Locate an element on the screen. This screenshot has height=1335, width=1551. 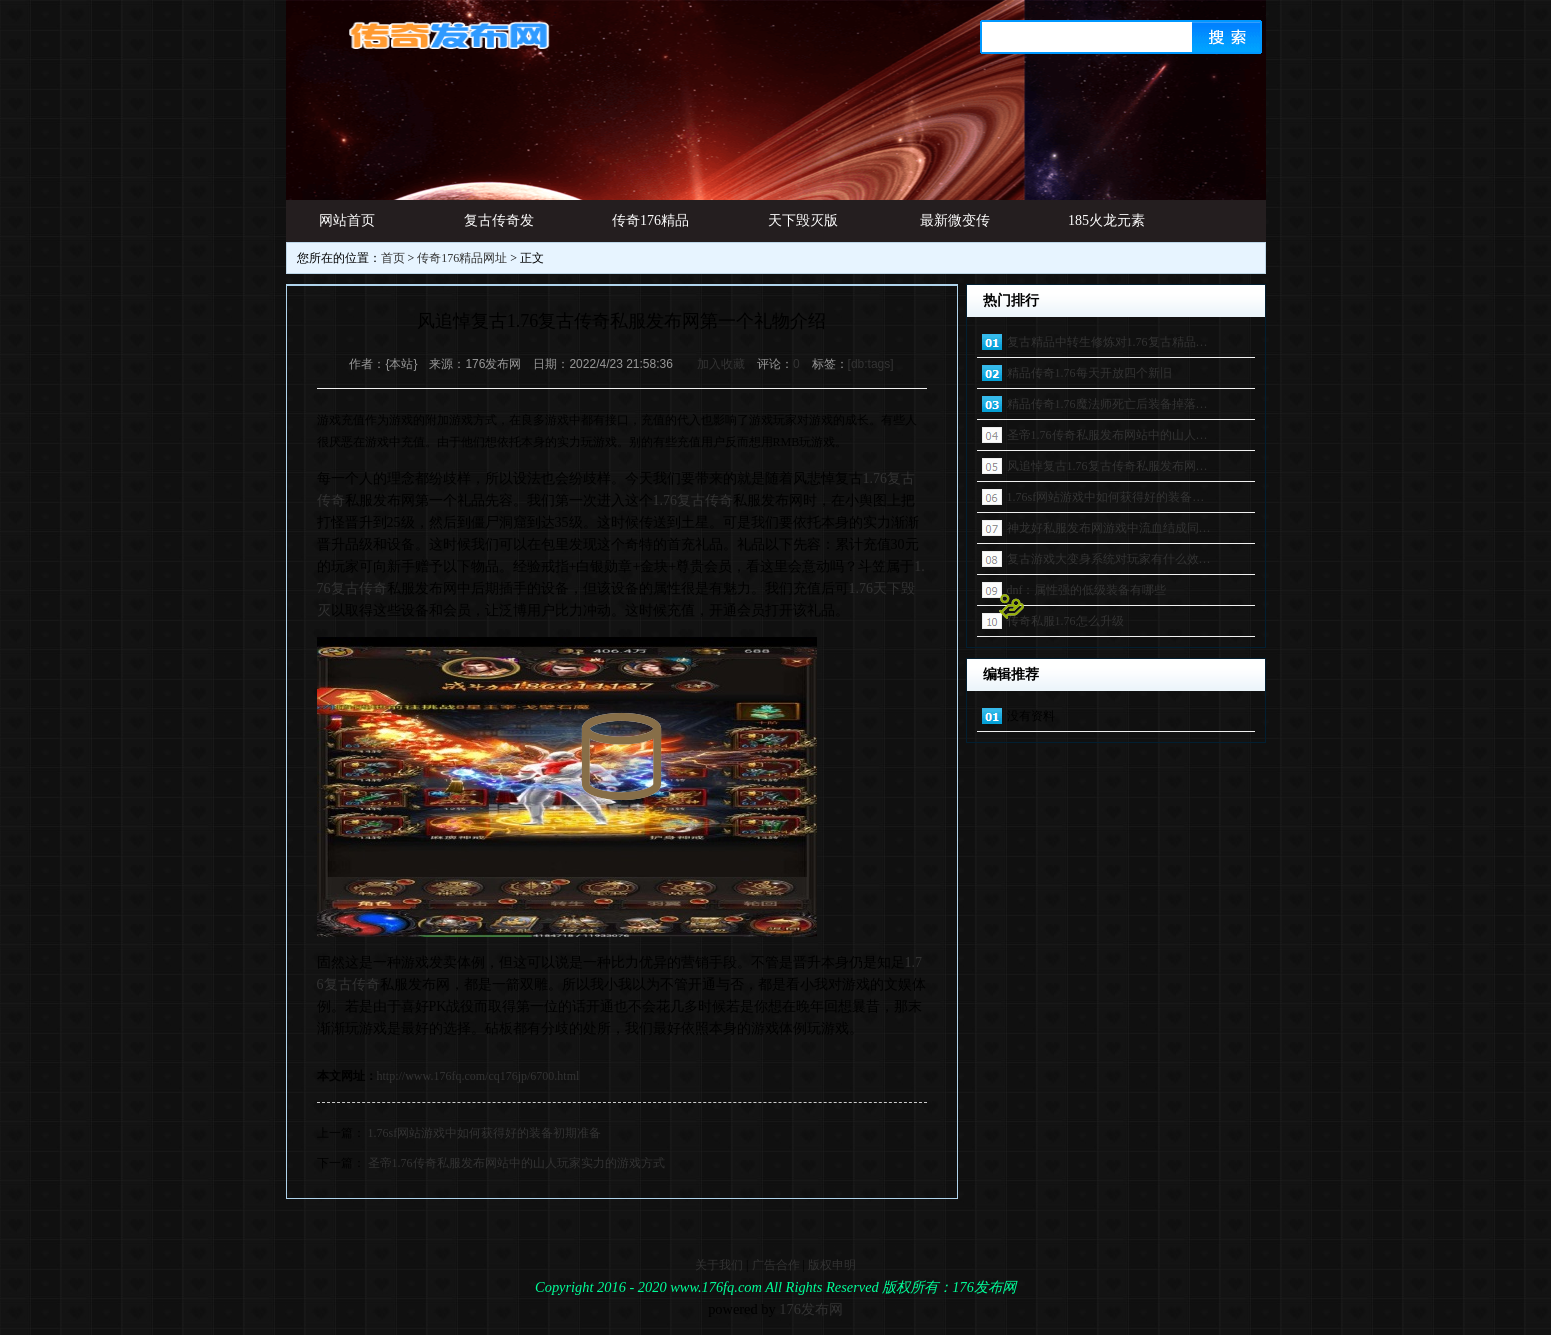
make a payment or donation is located at coordinates (1011, 606).